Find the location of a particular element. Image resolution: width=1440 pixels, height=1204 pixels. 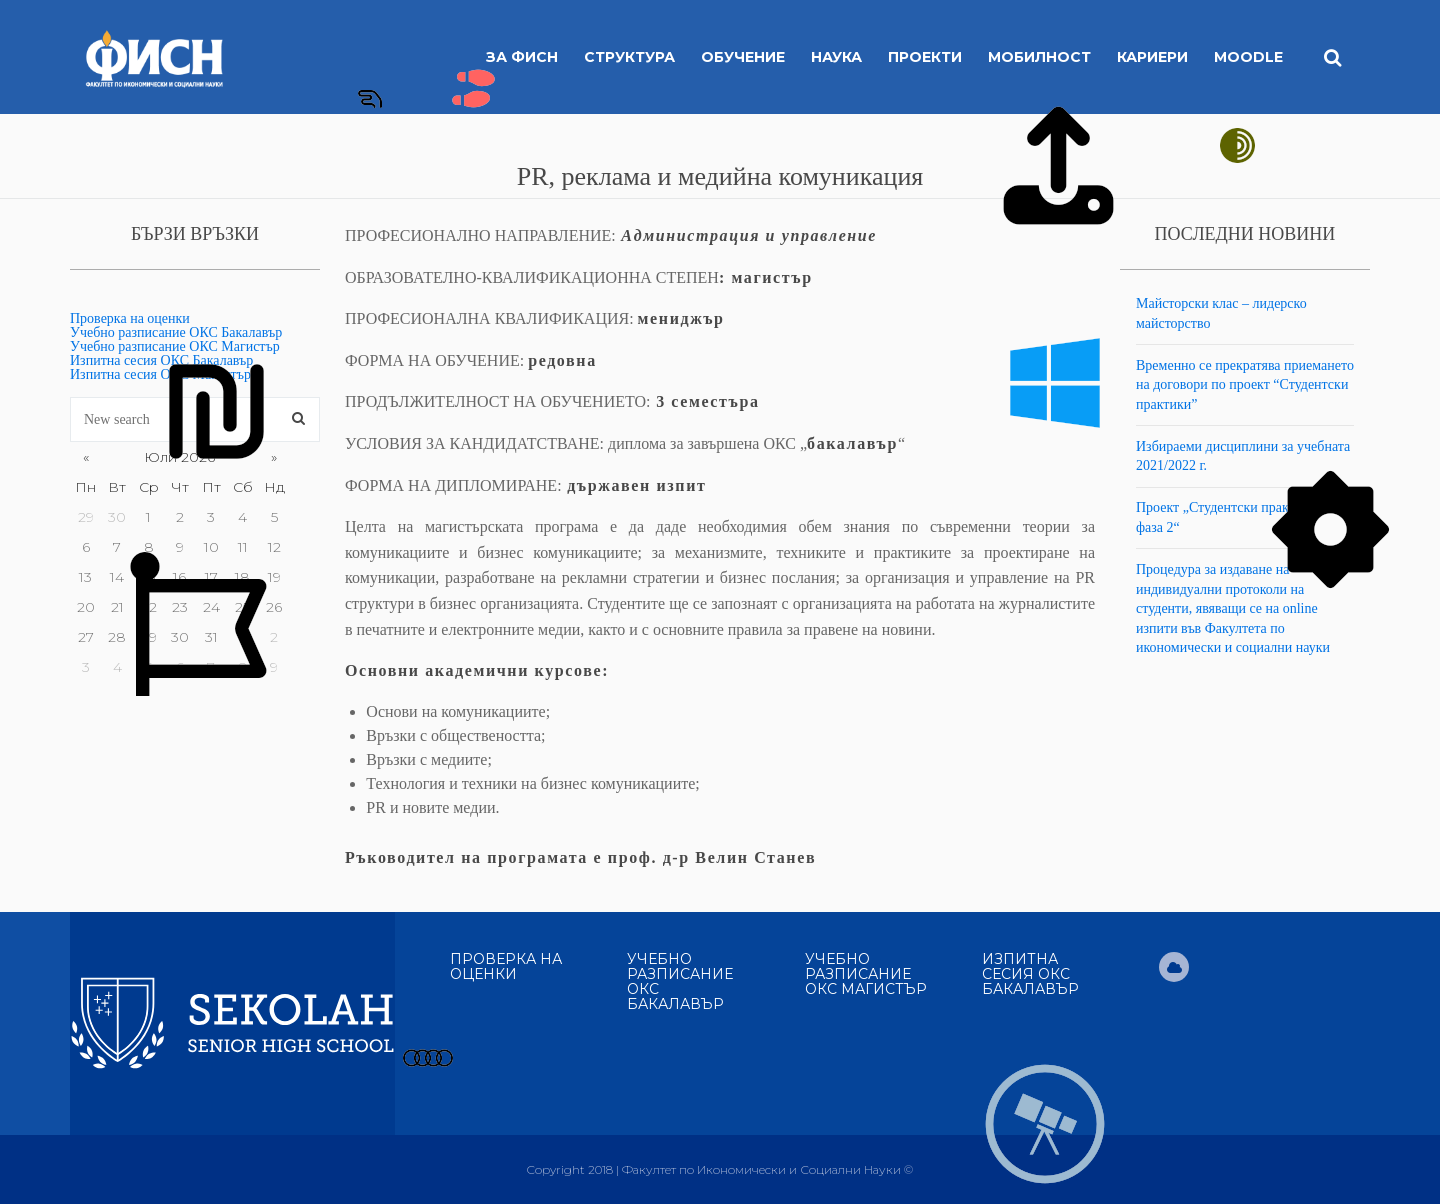

WPExplorer WordPress themes and resources logo is located at coordinates (1045, 1124).